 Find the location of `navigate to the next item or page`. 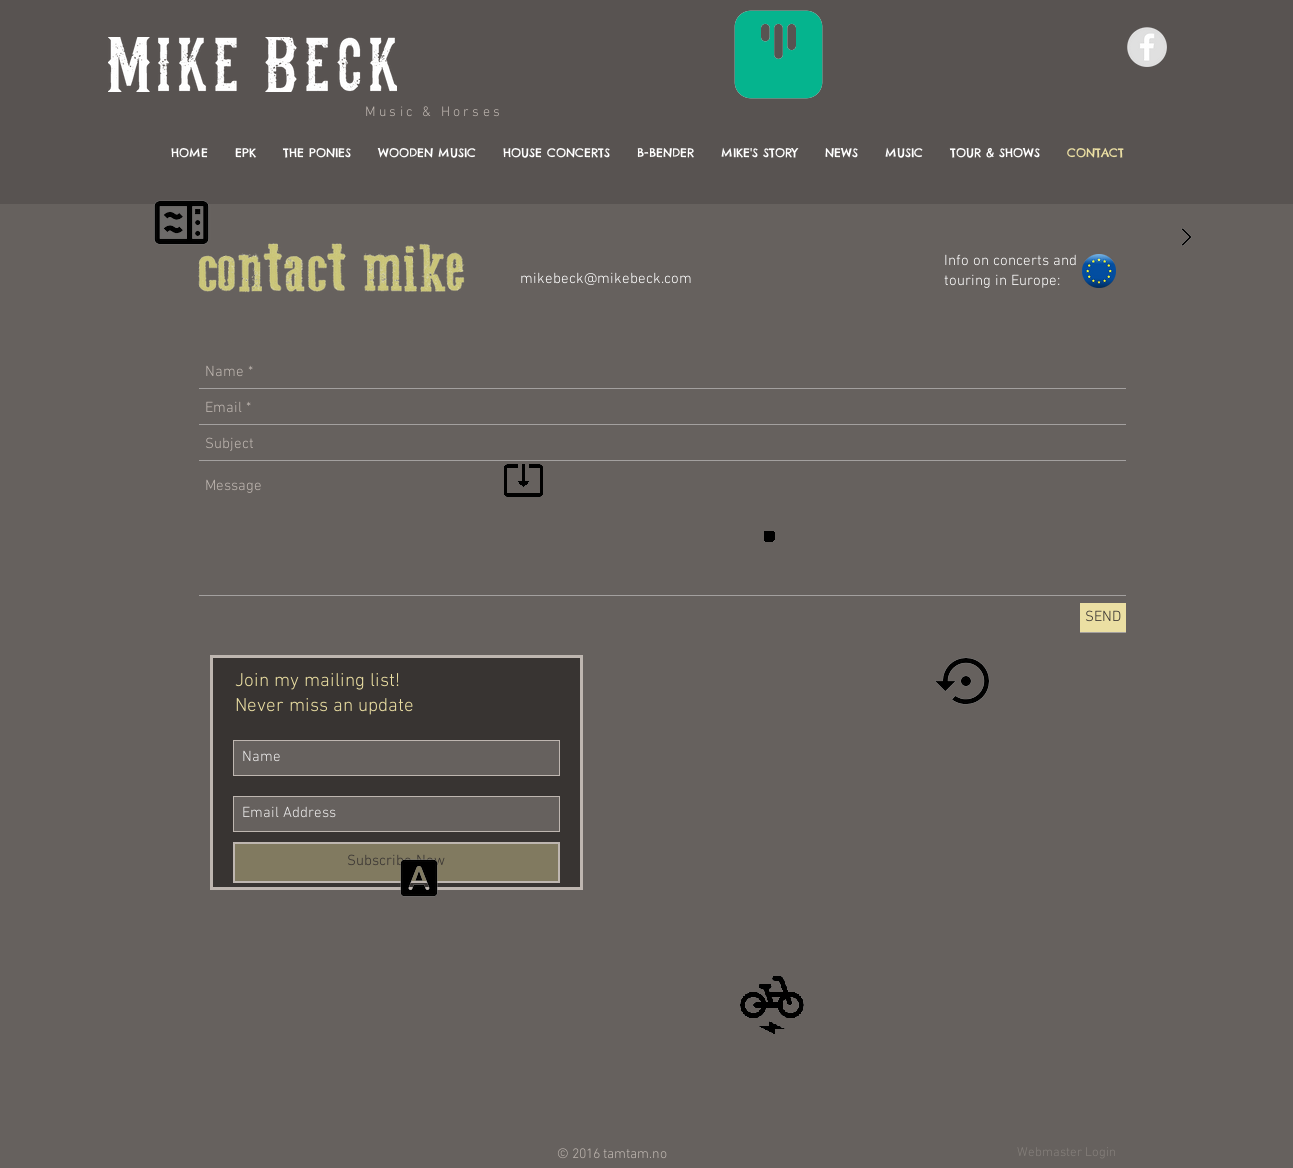

navigate to the next item or page is located at coordinates (1186, 237).